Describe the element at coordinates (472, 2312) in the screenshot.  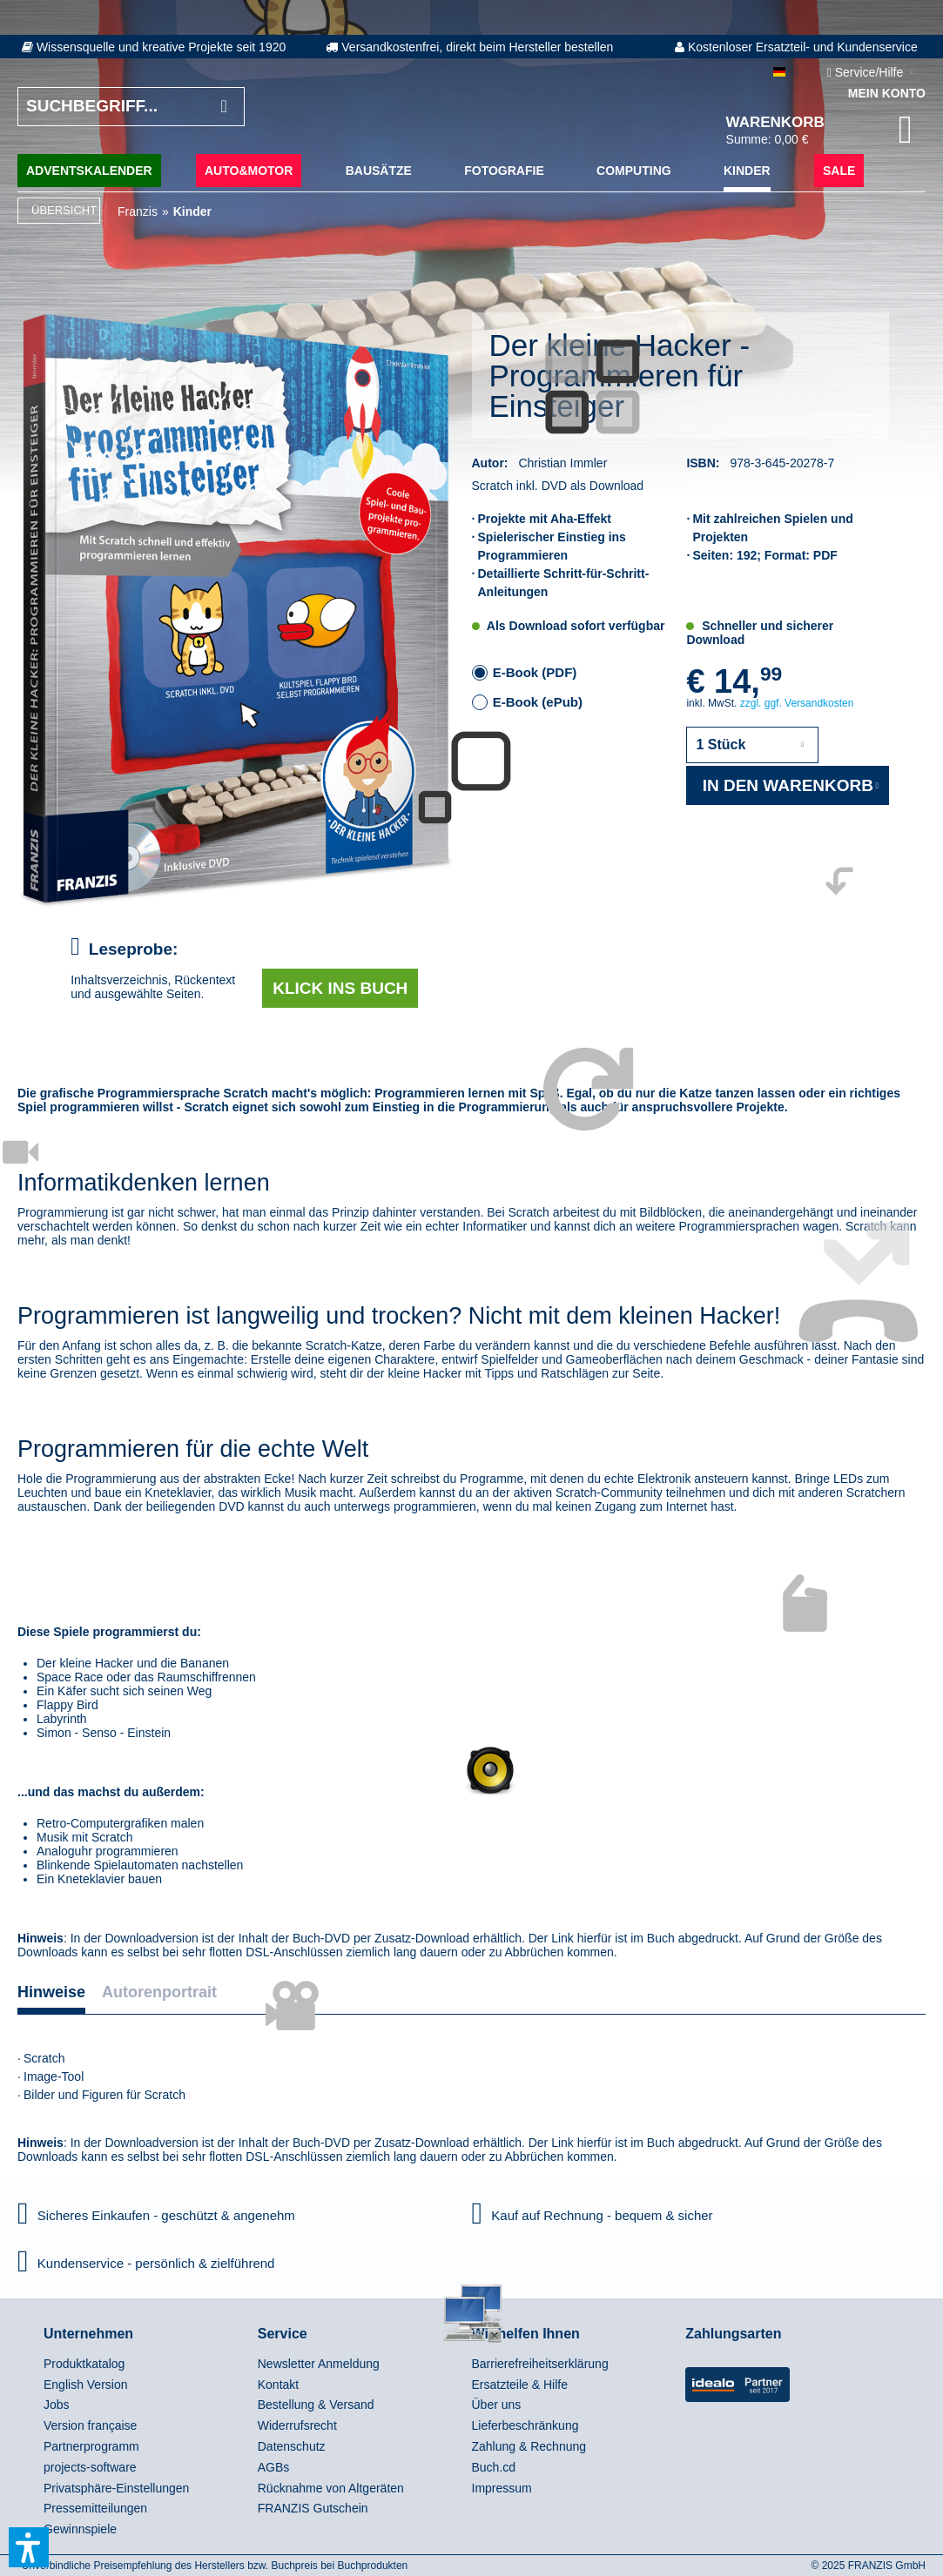
I see `indicates no network connection available` at that location.